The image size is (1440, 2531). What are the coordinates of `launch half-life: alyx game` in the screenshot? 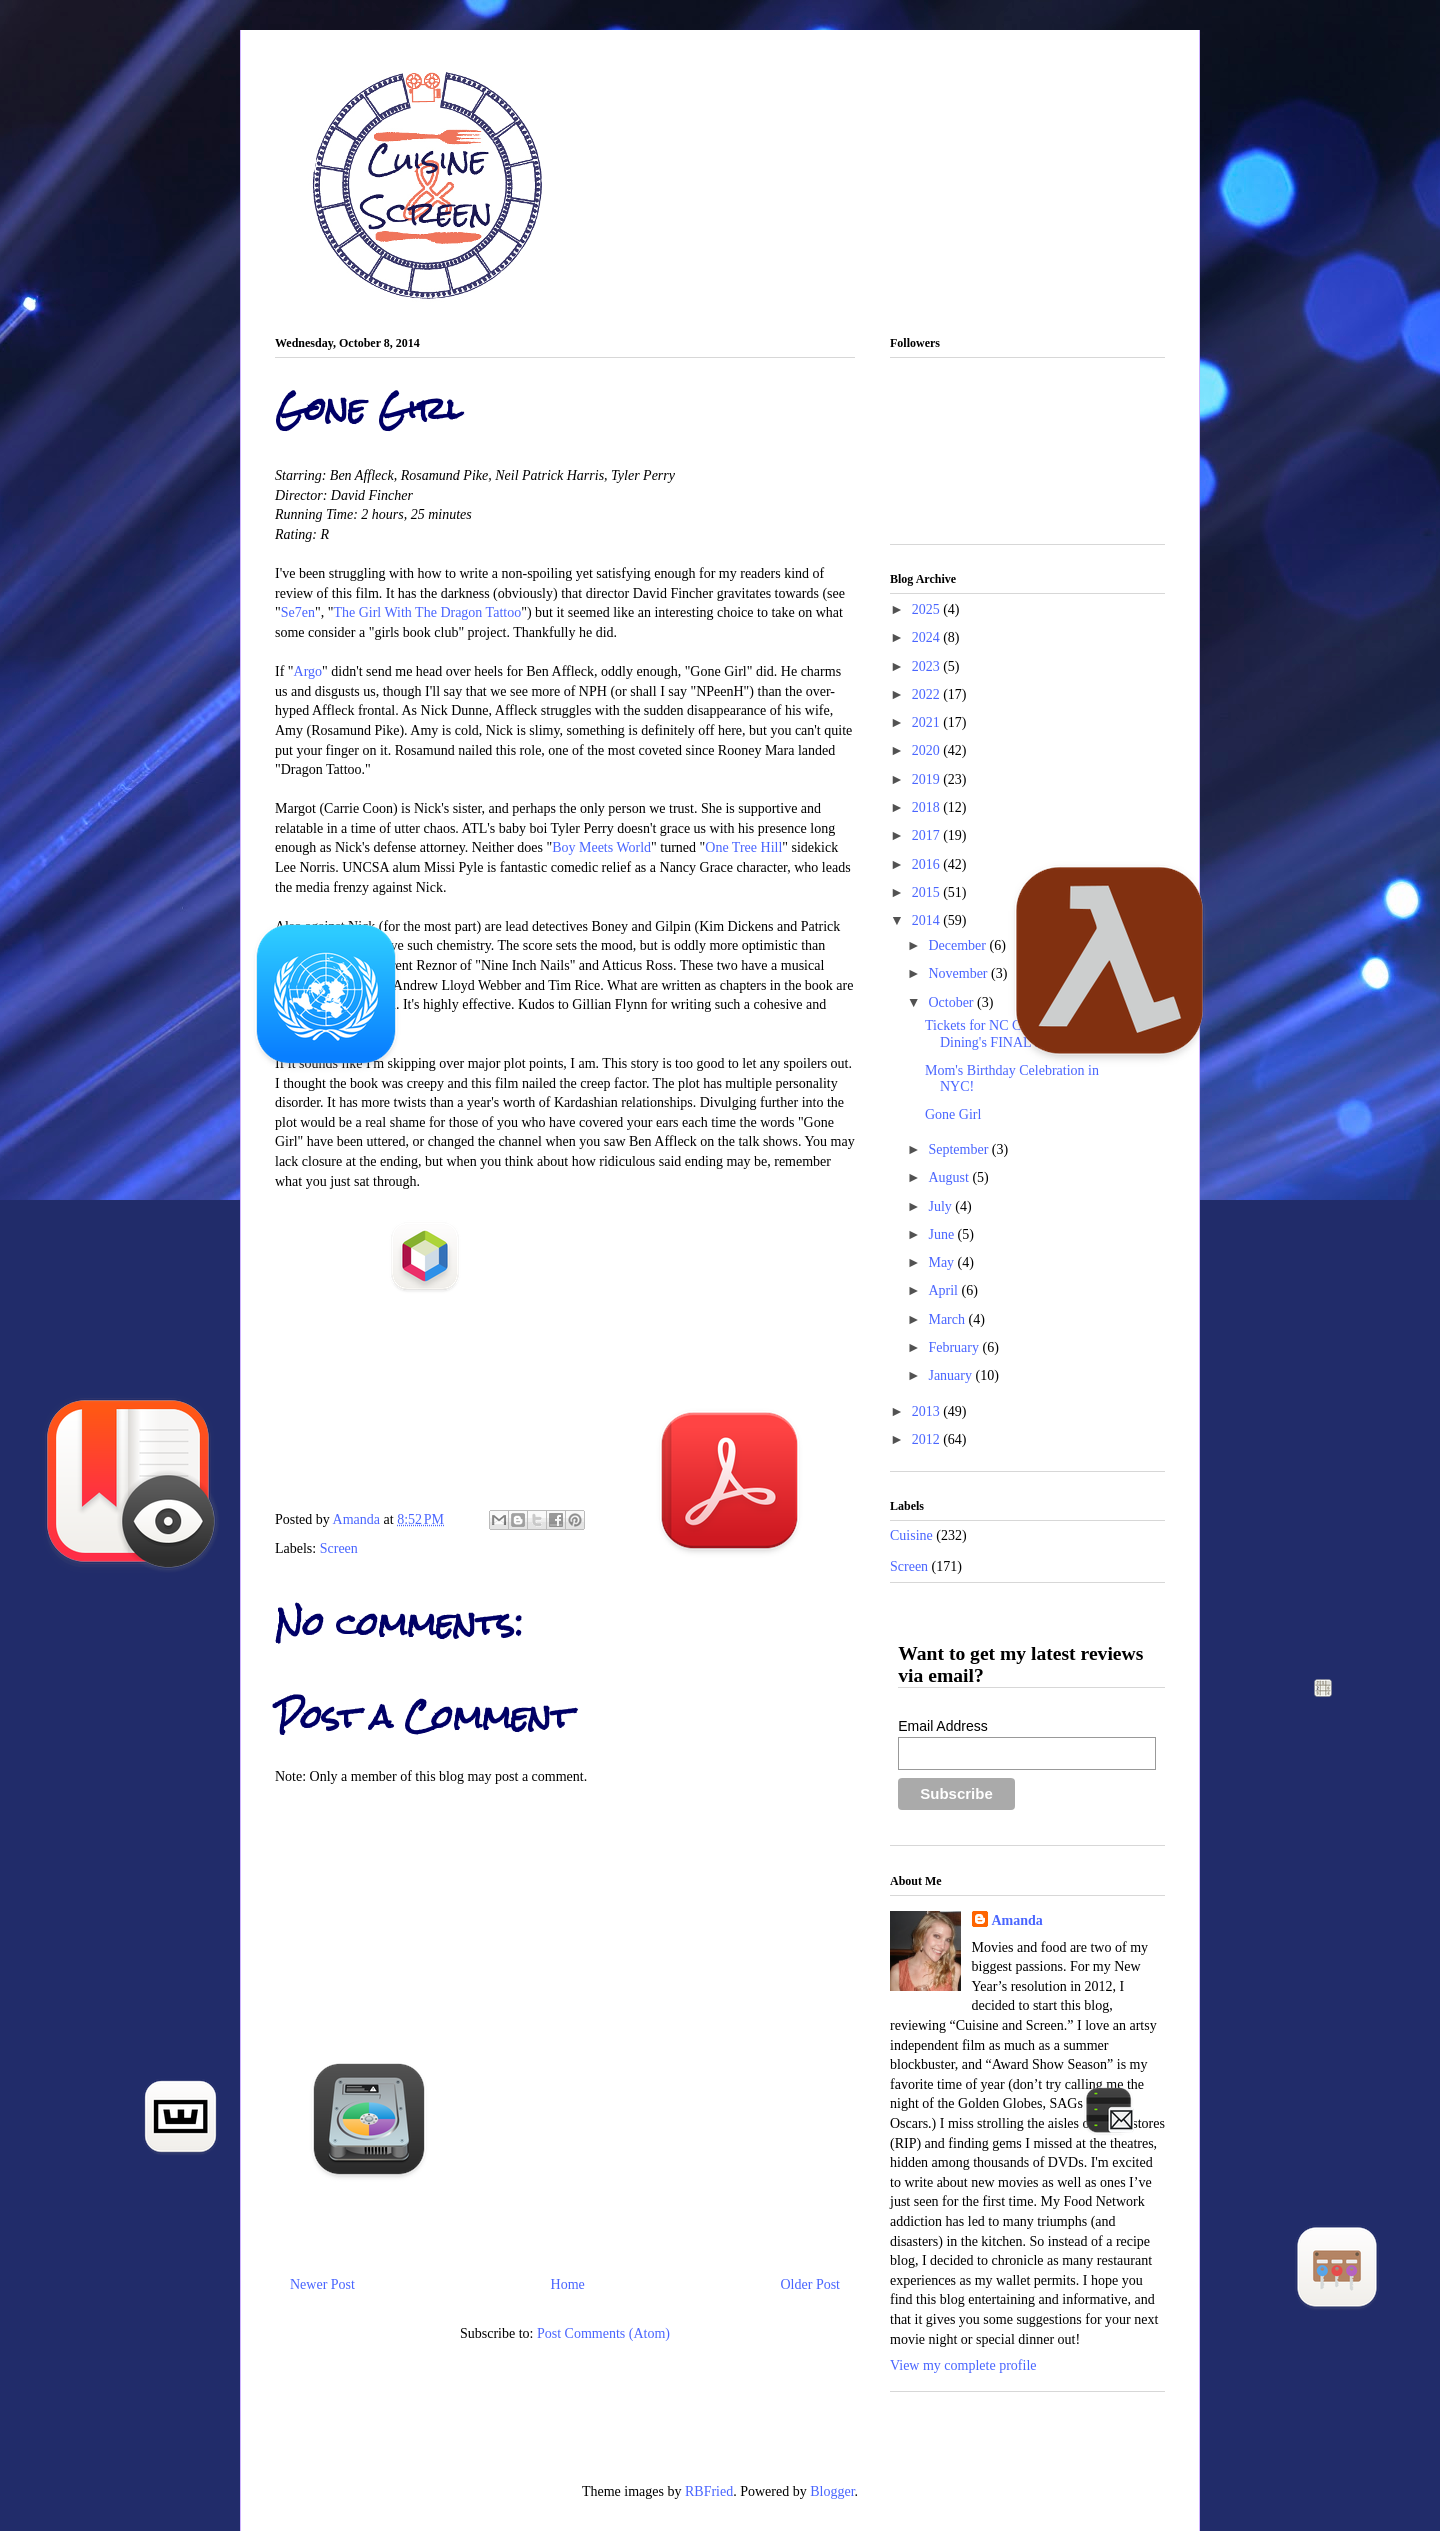 It's located at (1109, 960).